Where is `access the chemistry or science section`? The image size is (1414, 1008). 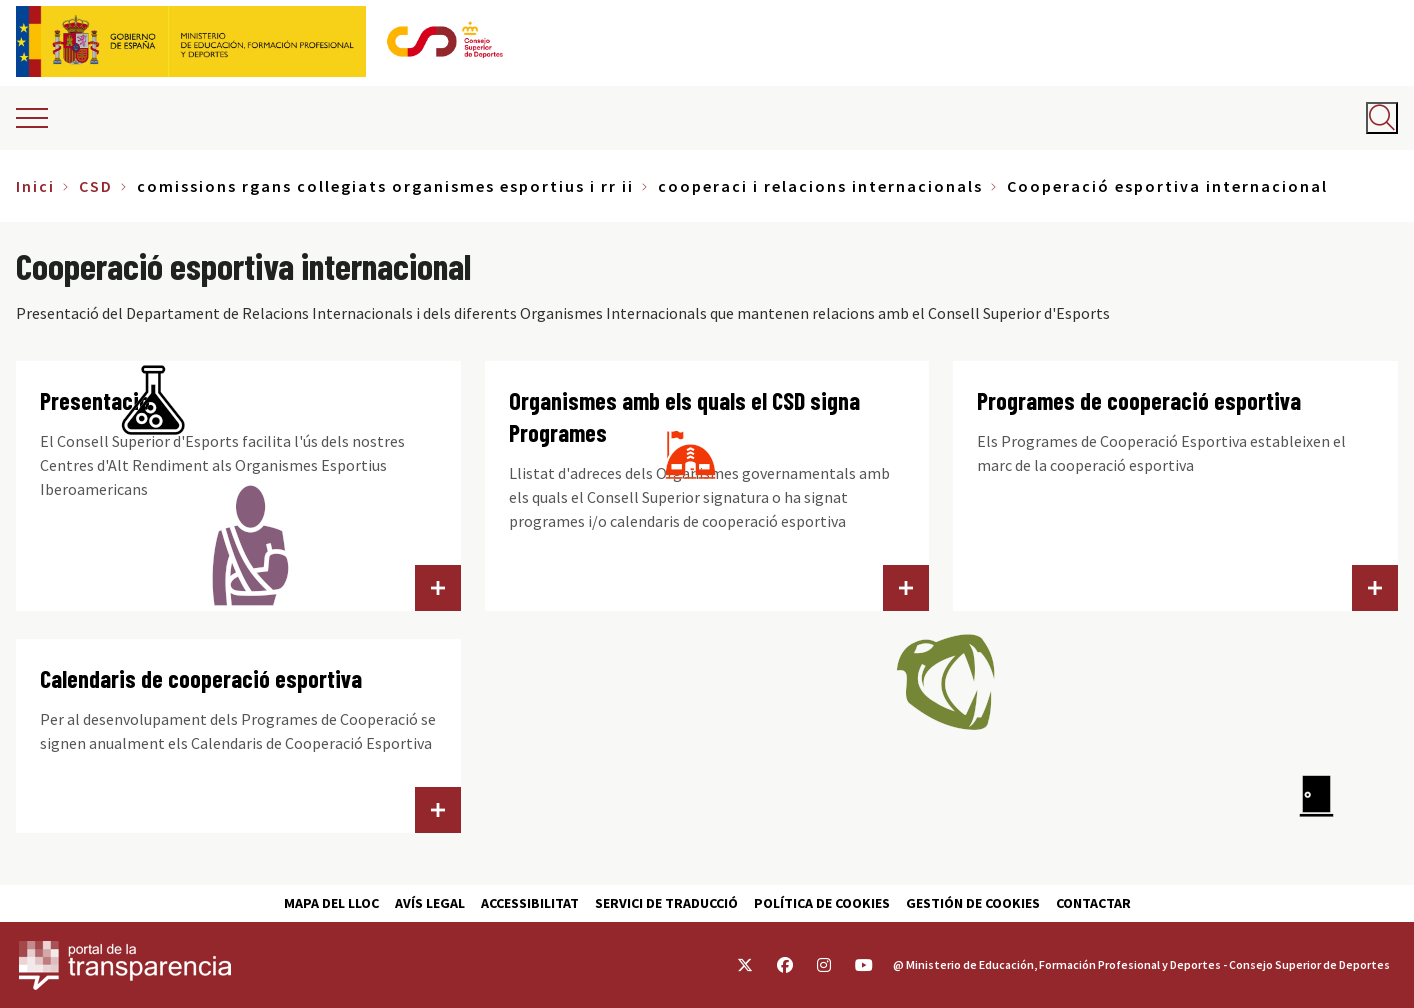 access the chemistry or science section is located at coordinates (153, 399).